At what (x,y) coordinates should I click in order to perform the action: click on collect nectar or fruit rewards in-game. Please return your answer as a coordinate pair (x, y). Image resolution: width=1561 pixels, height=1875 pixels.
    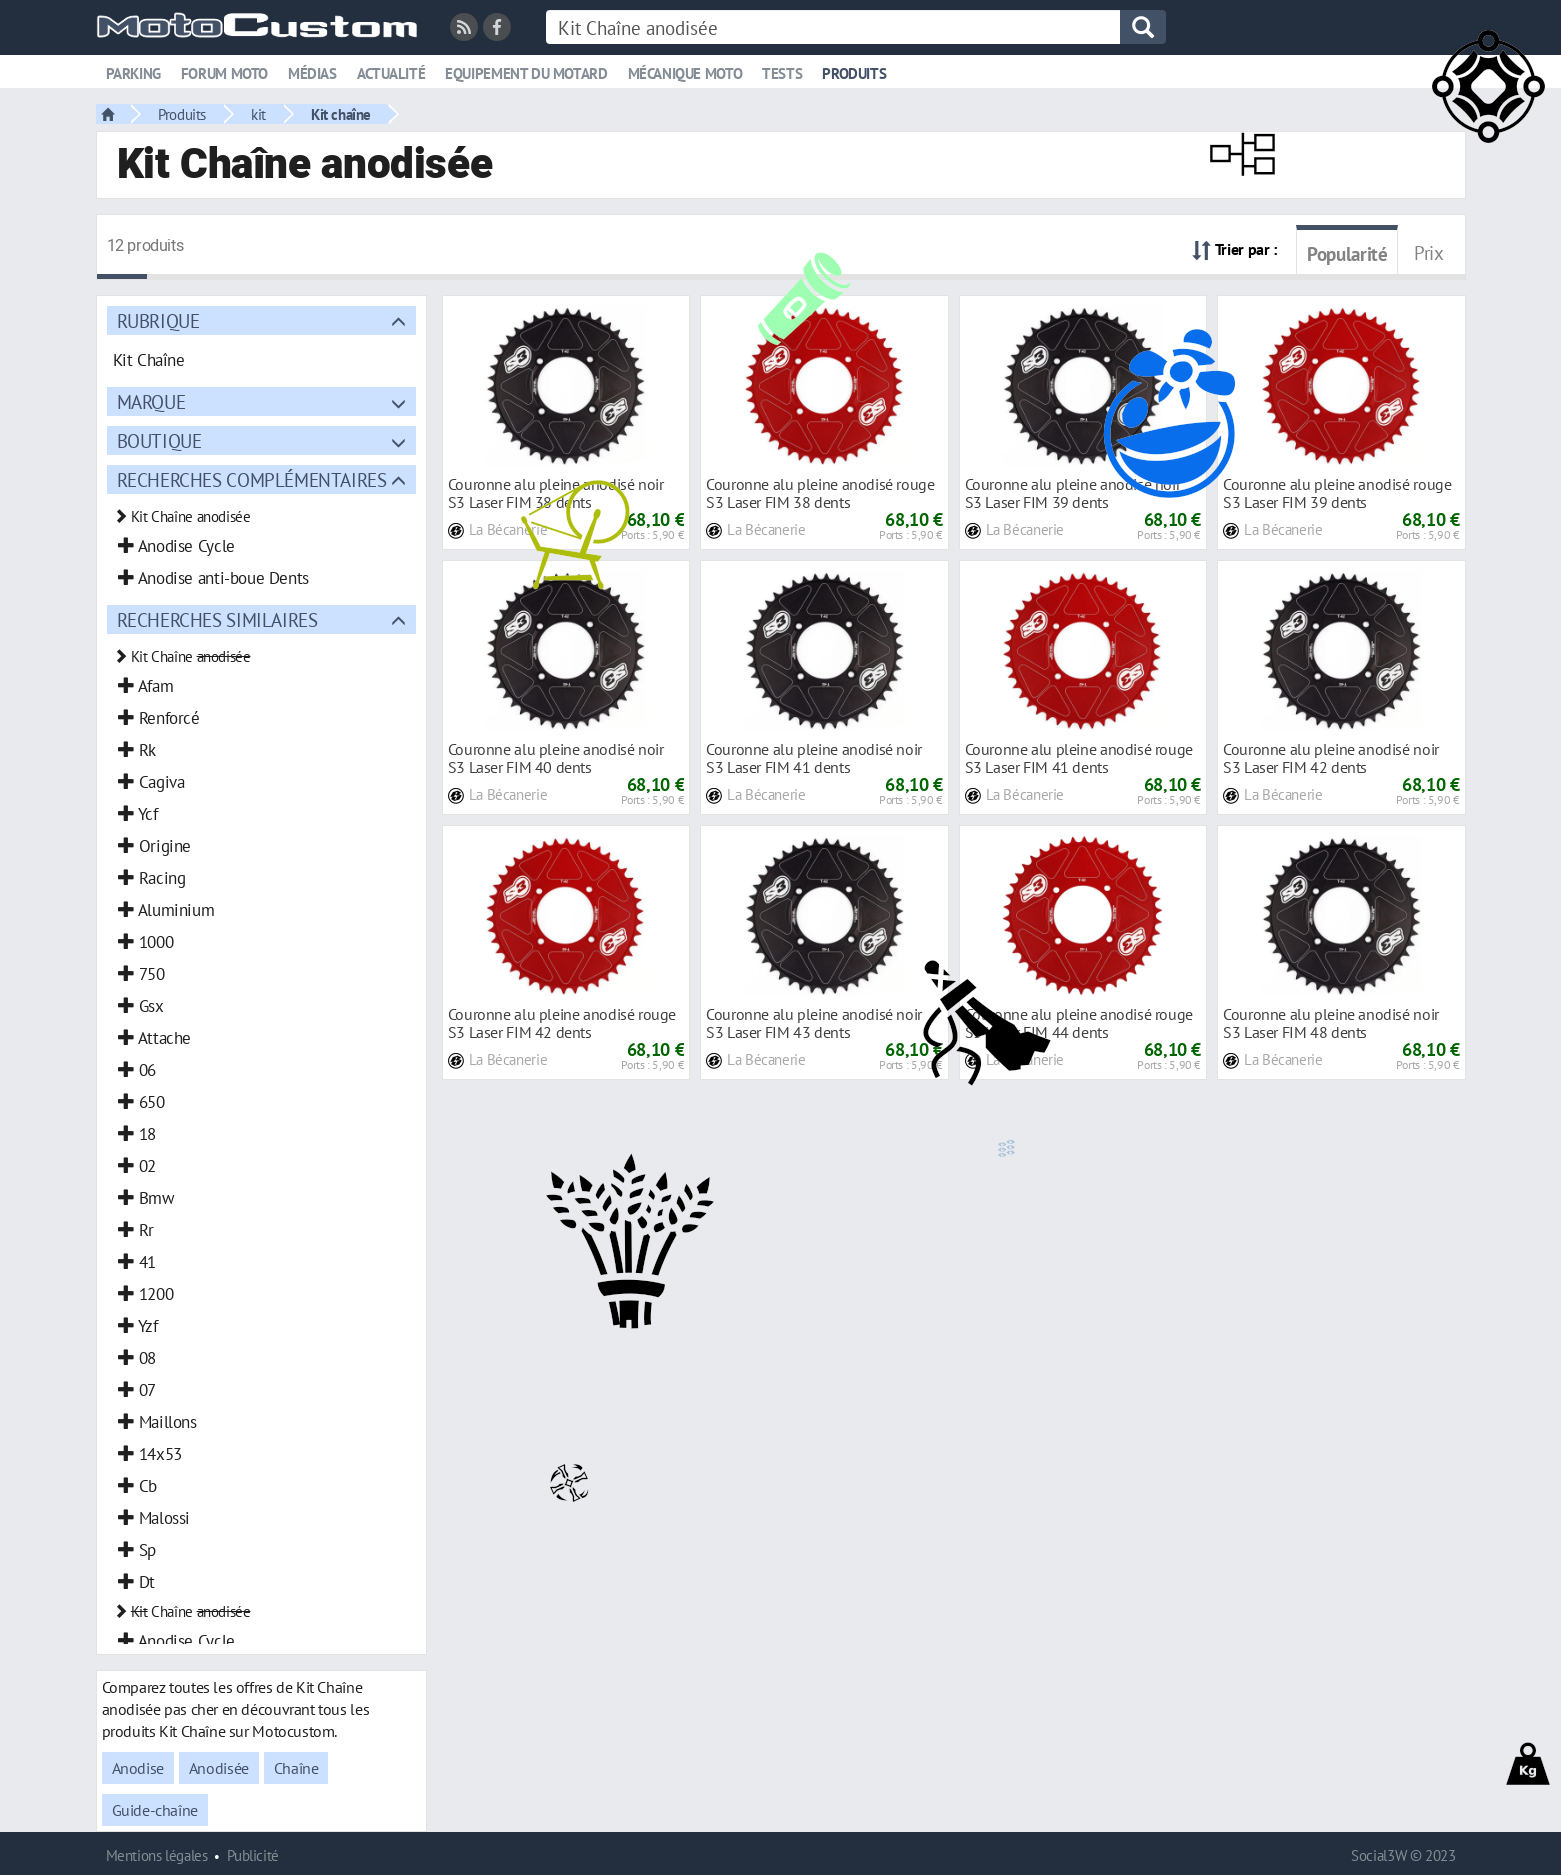
    Looking at the image, I should click on (1169, 413).